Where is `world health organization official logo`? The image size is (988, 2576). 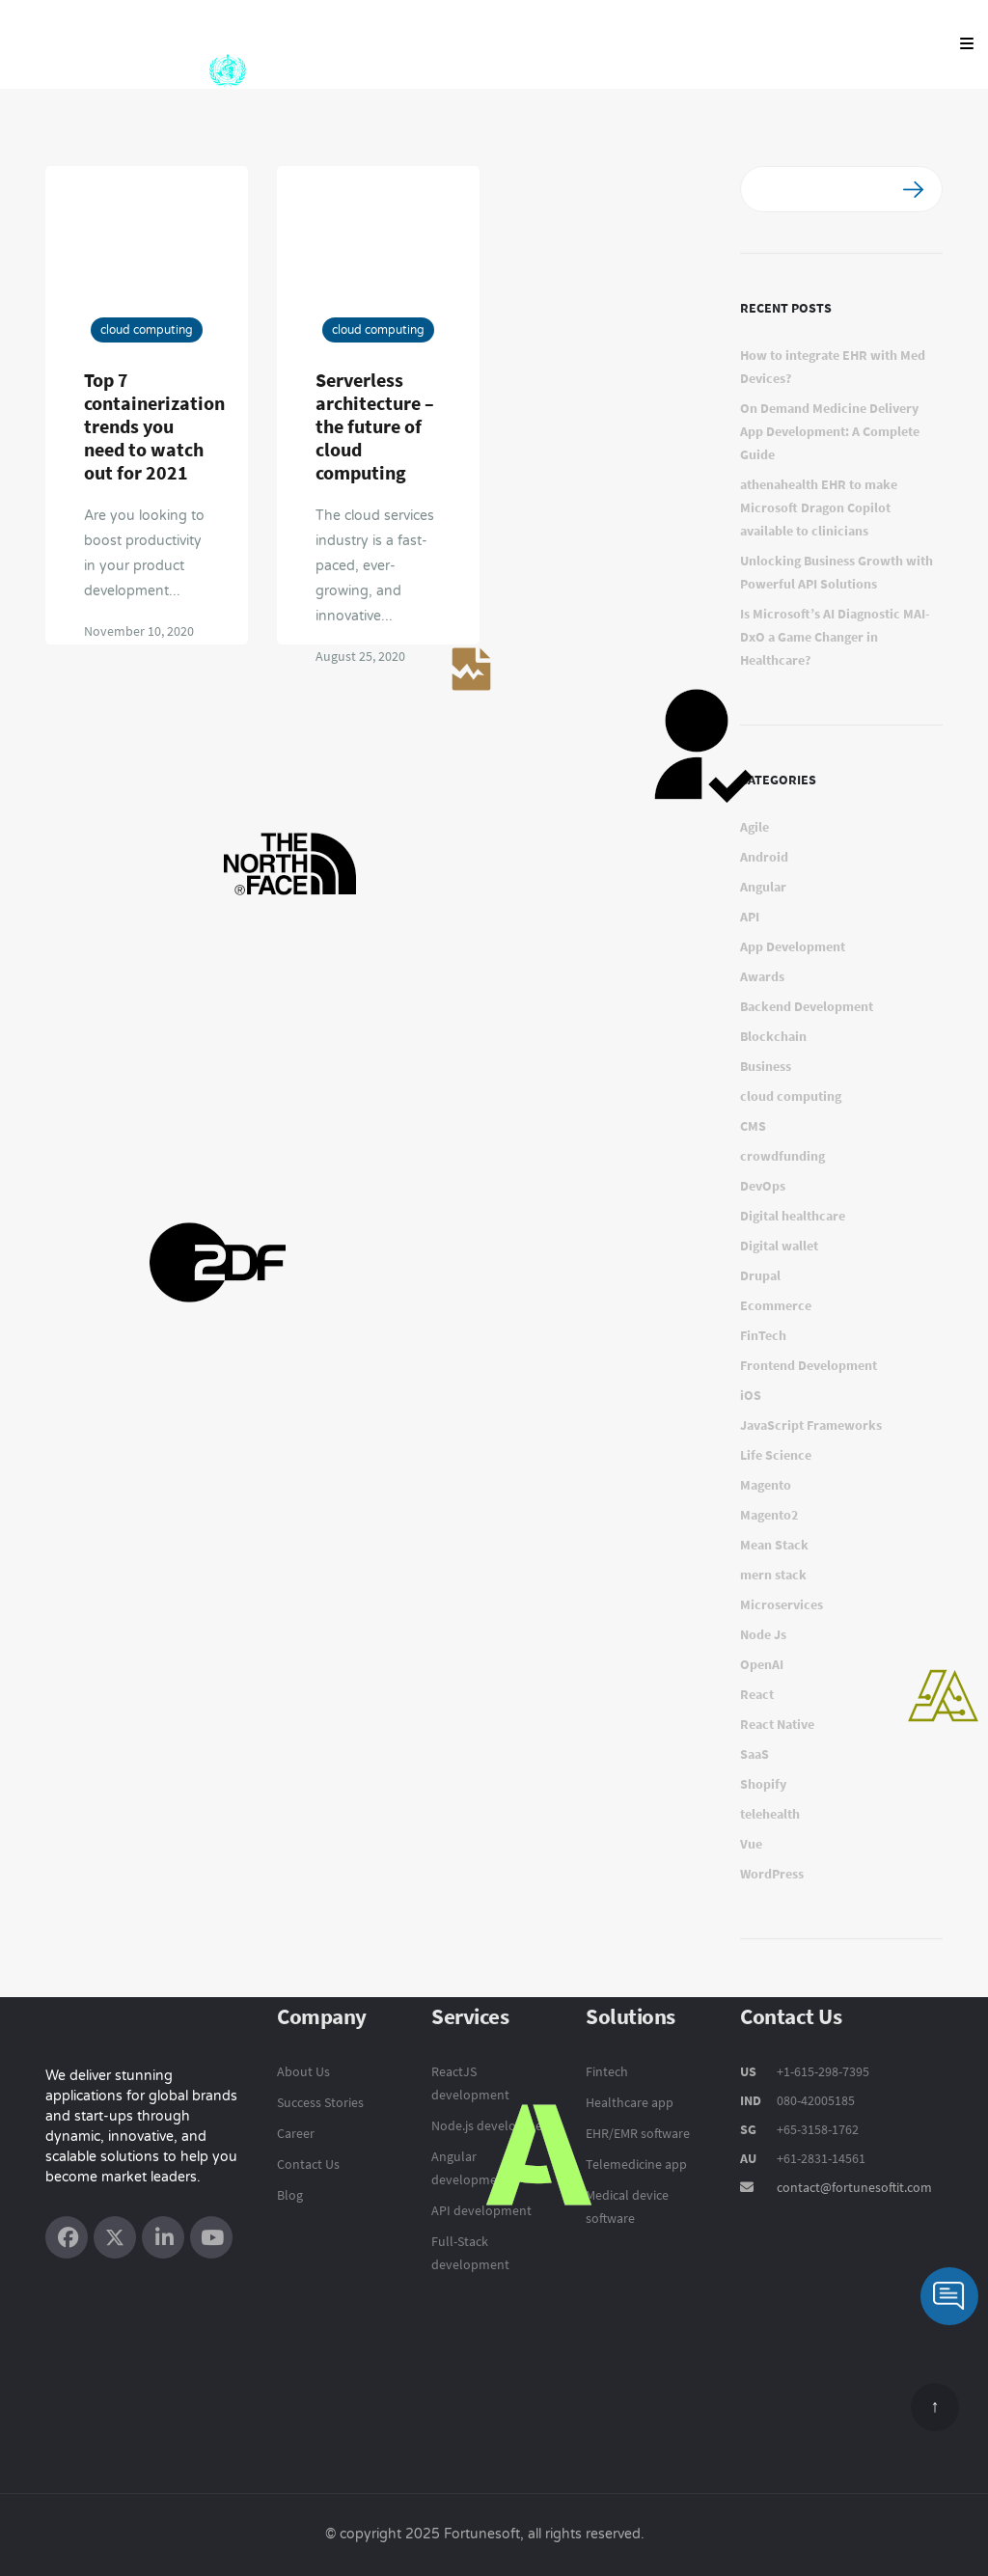
world health organization official logo is located at coordinates (228, 70).